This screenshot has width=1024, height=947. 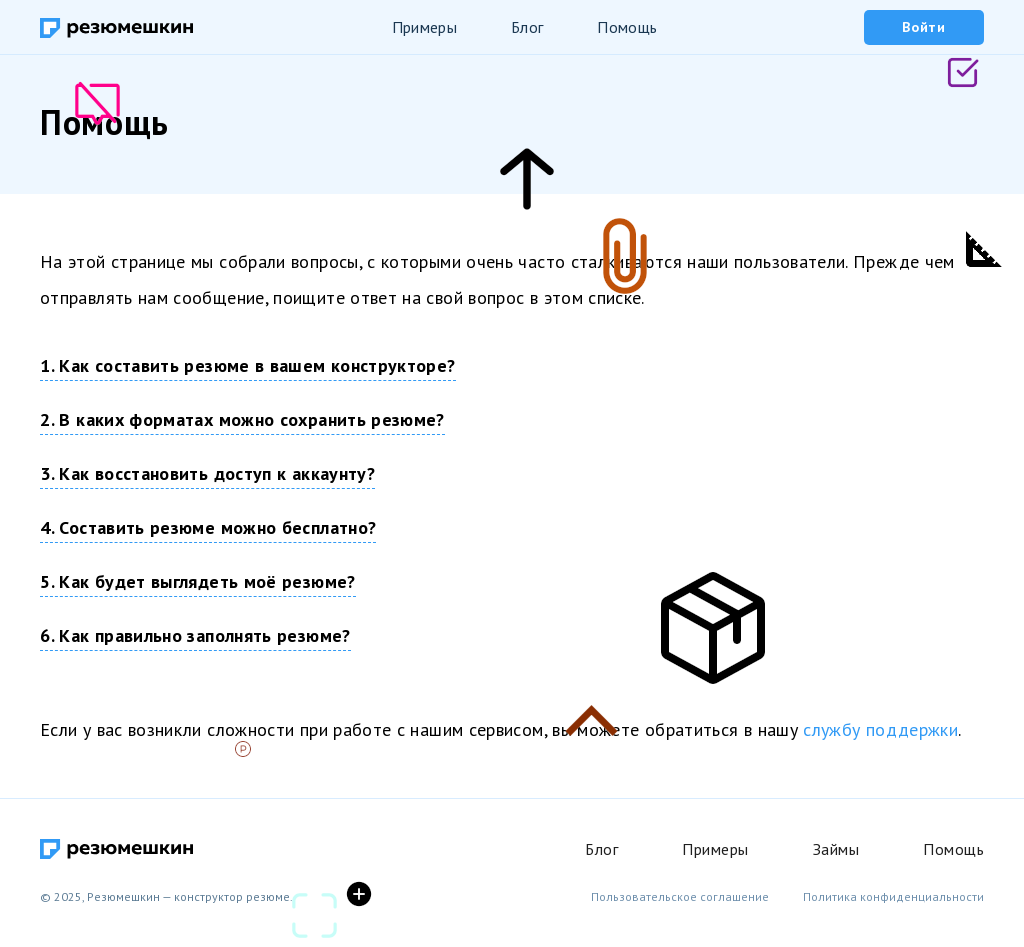 I want to click on parking location or availability indicator, so click(x=243, y=749).